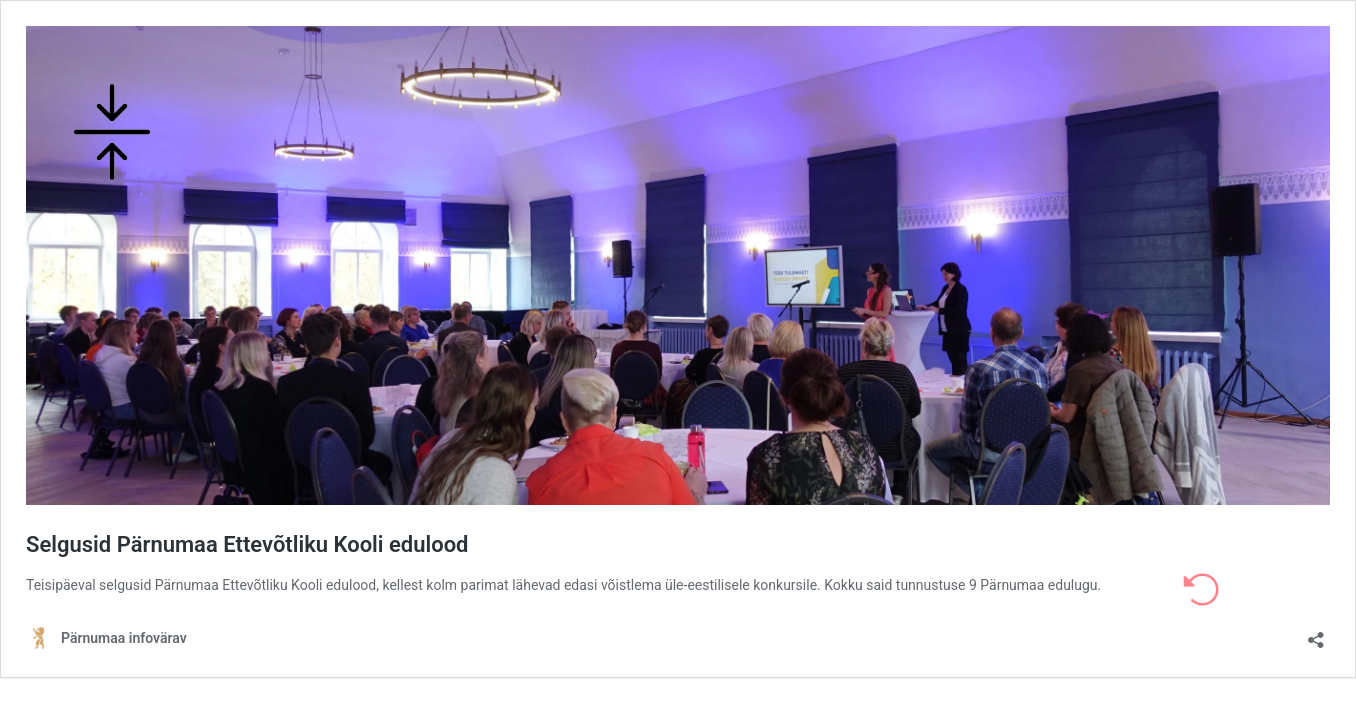 The image size is (1356, 720). I want to click on undo the last action, so click(1202, 589).